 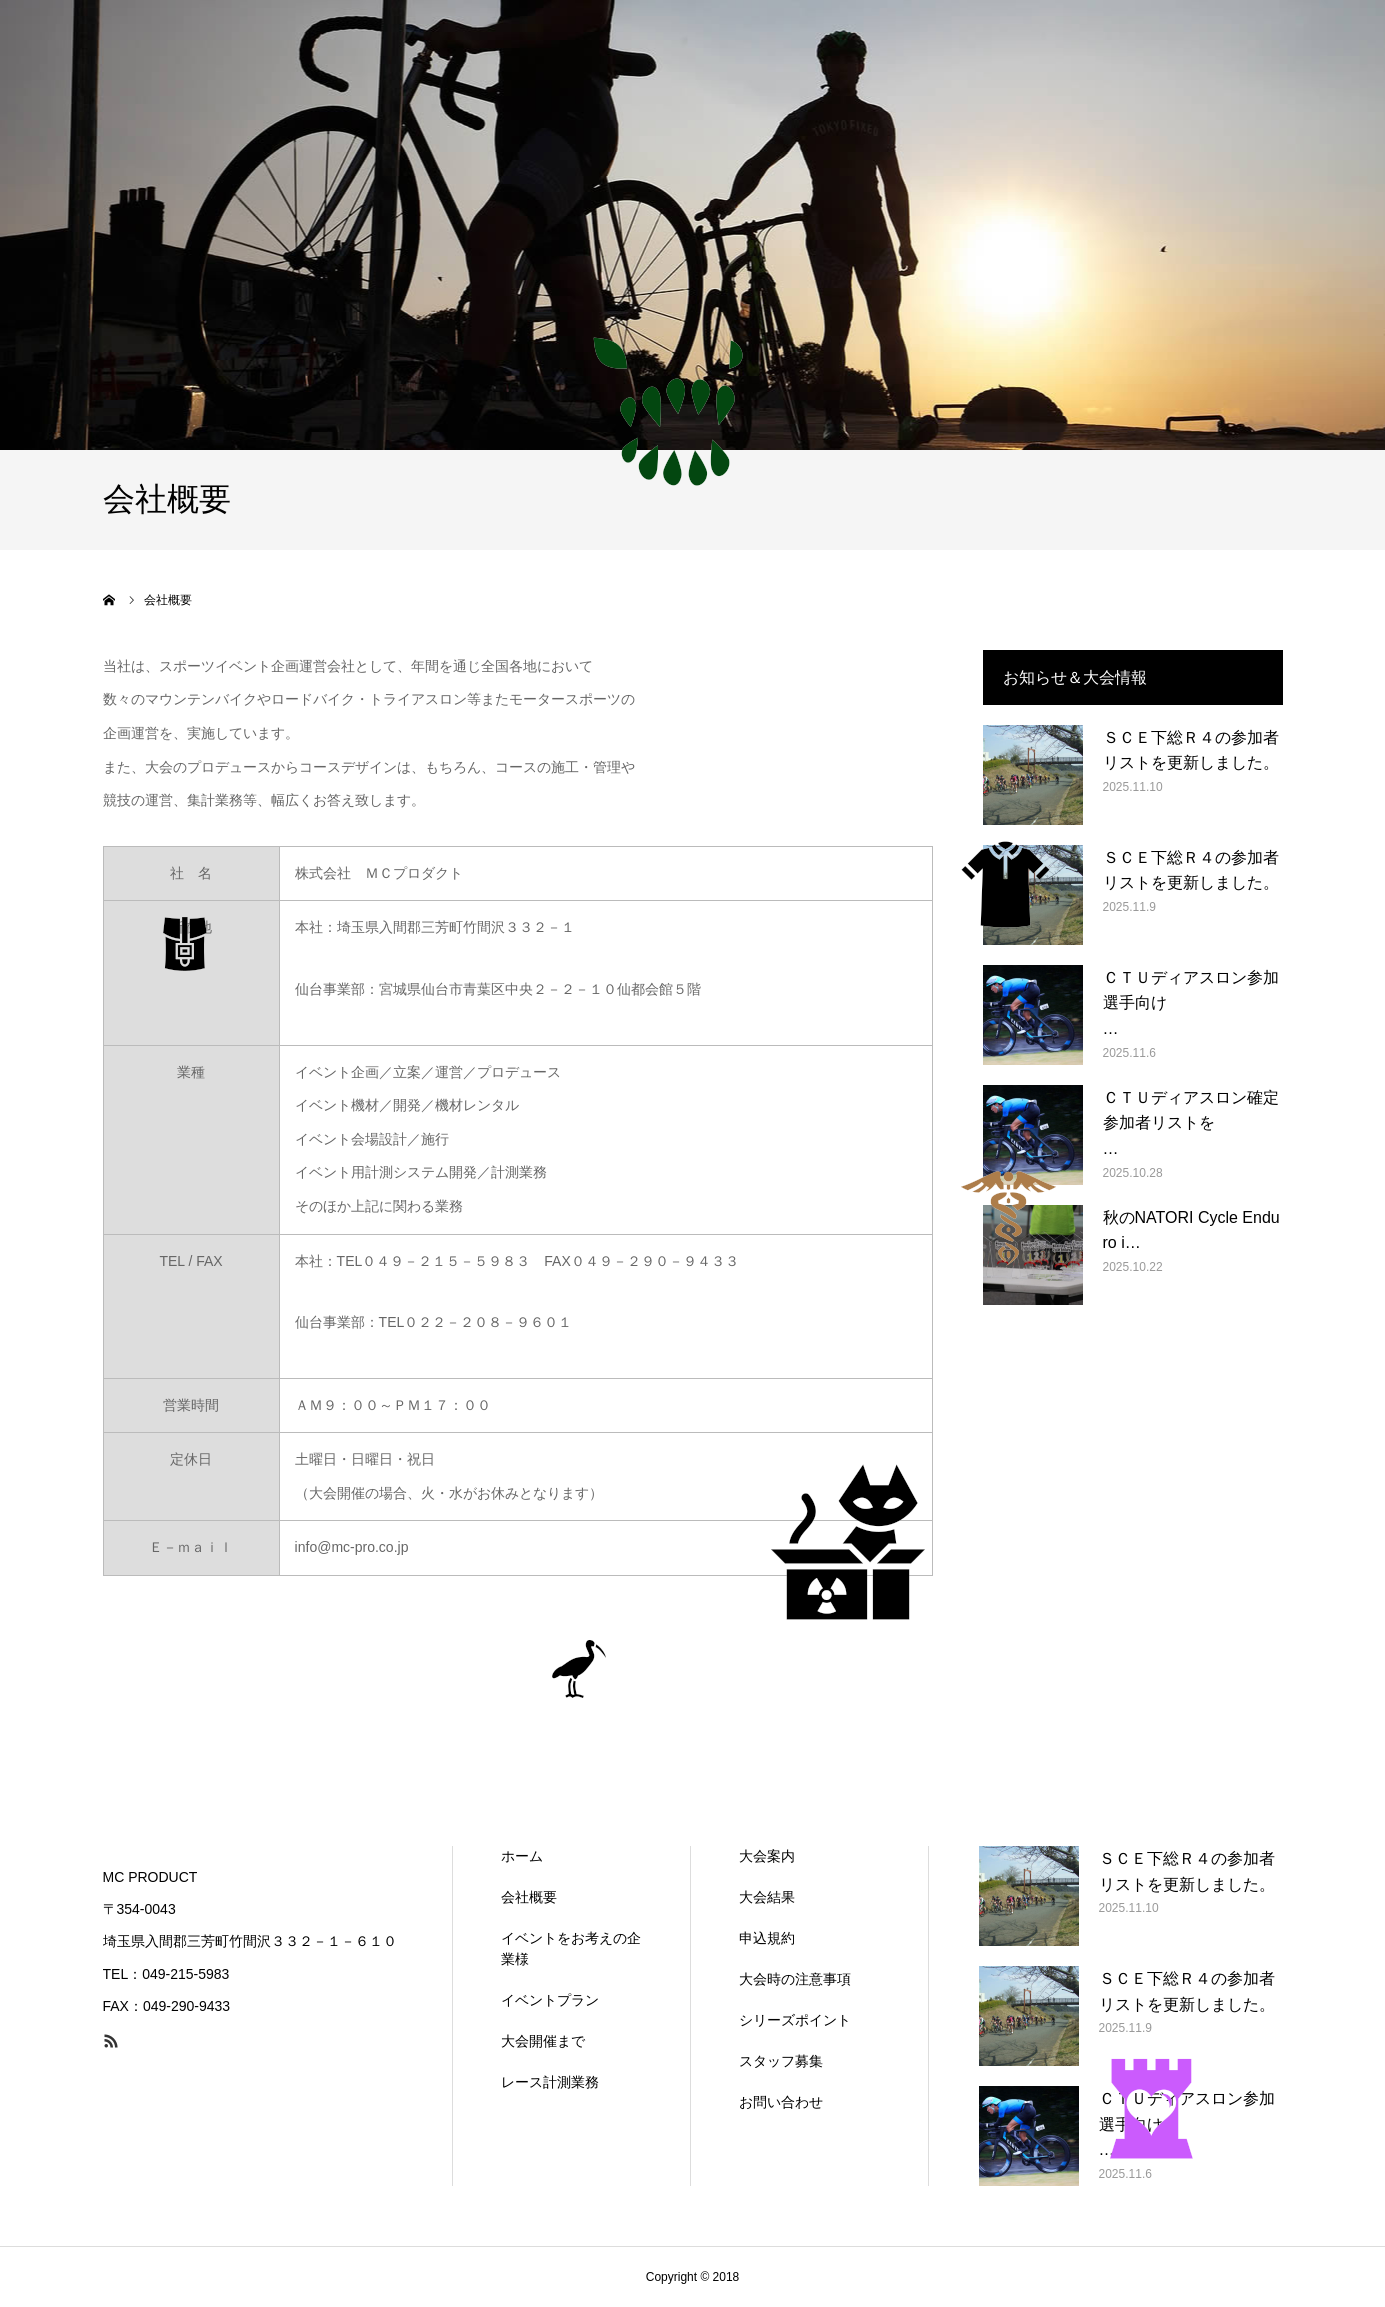 I want to click on browse clothing or apparel category, so click(x=1005, y=884).